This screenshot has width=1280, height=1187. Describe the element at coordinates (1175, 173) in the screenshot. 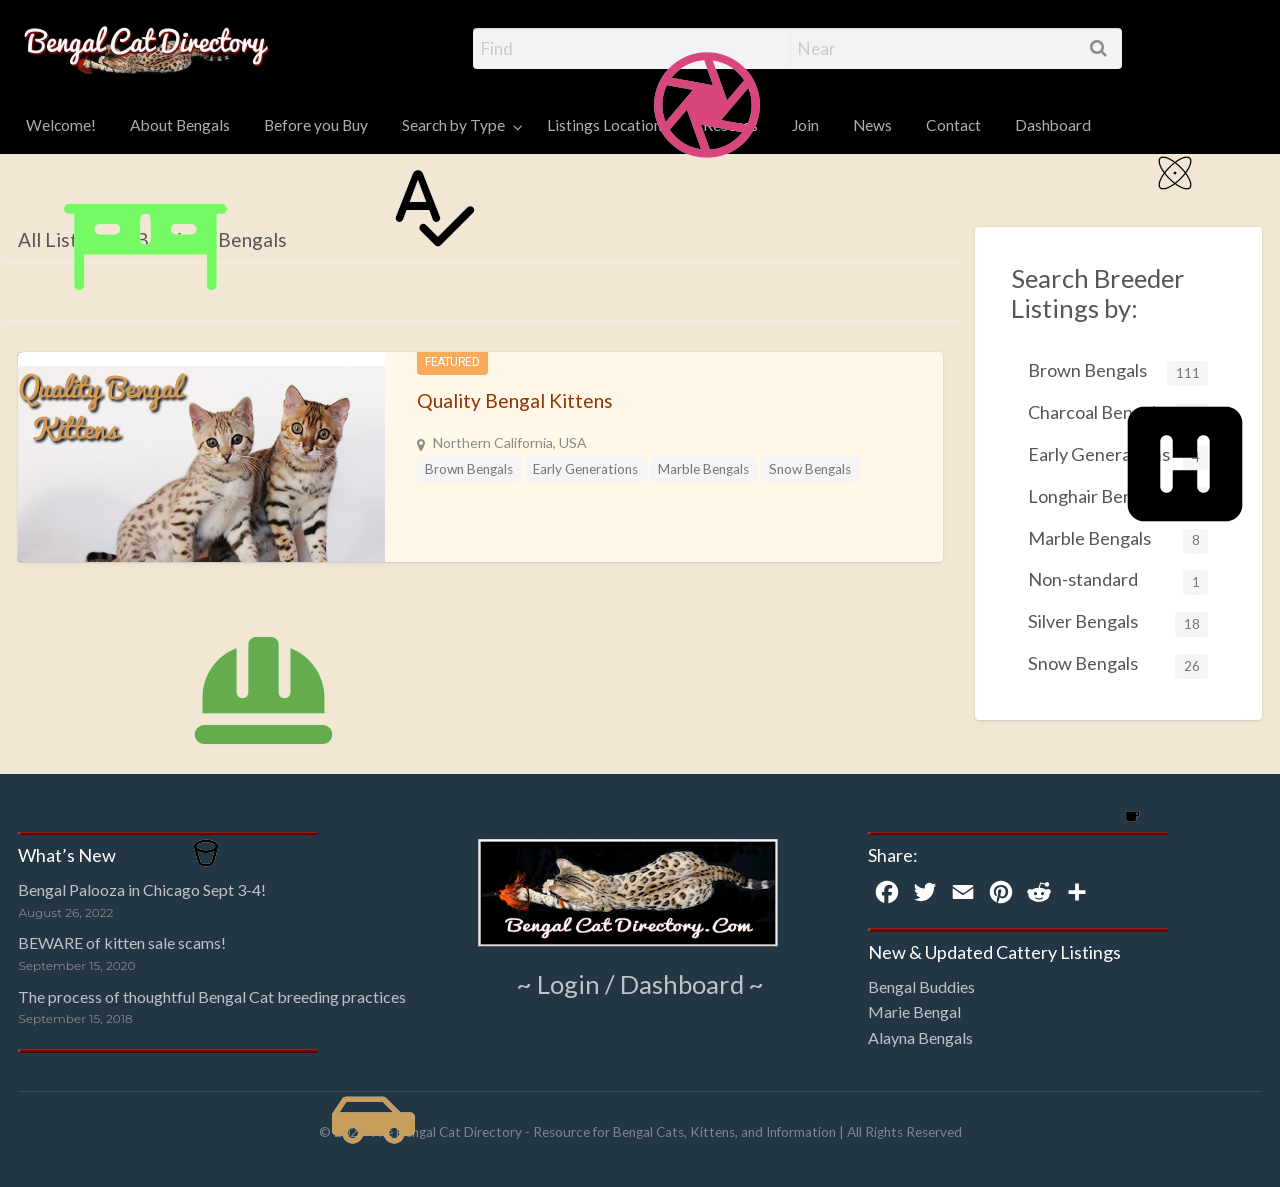

I see `access science or chemistry features` at that location.